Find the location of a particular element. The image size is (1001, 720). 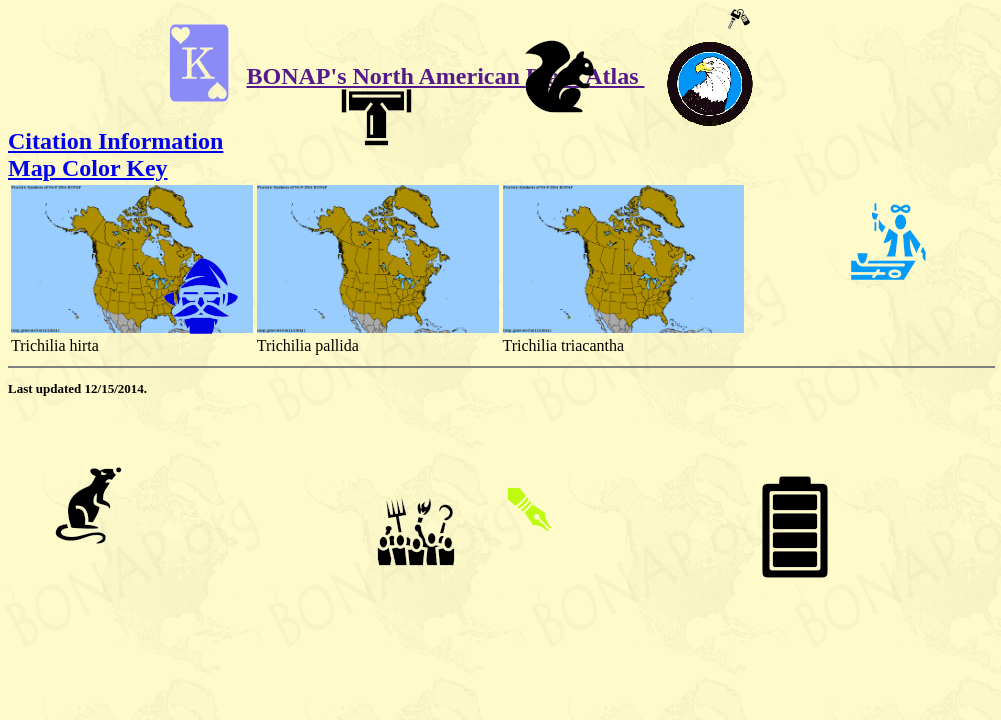

view the magician tarot card is located at coordinates (889, 242).